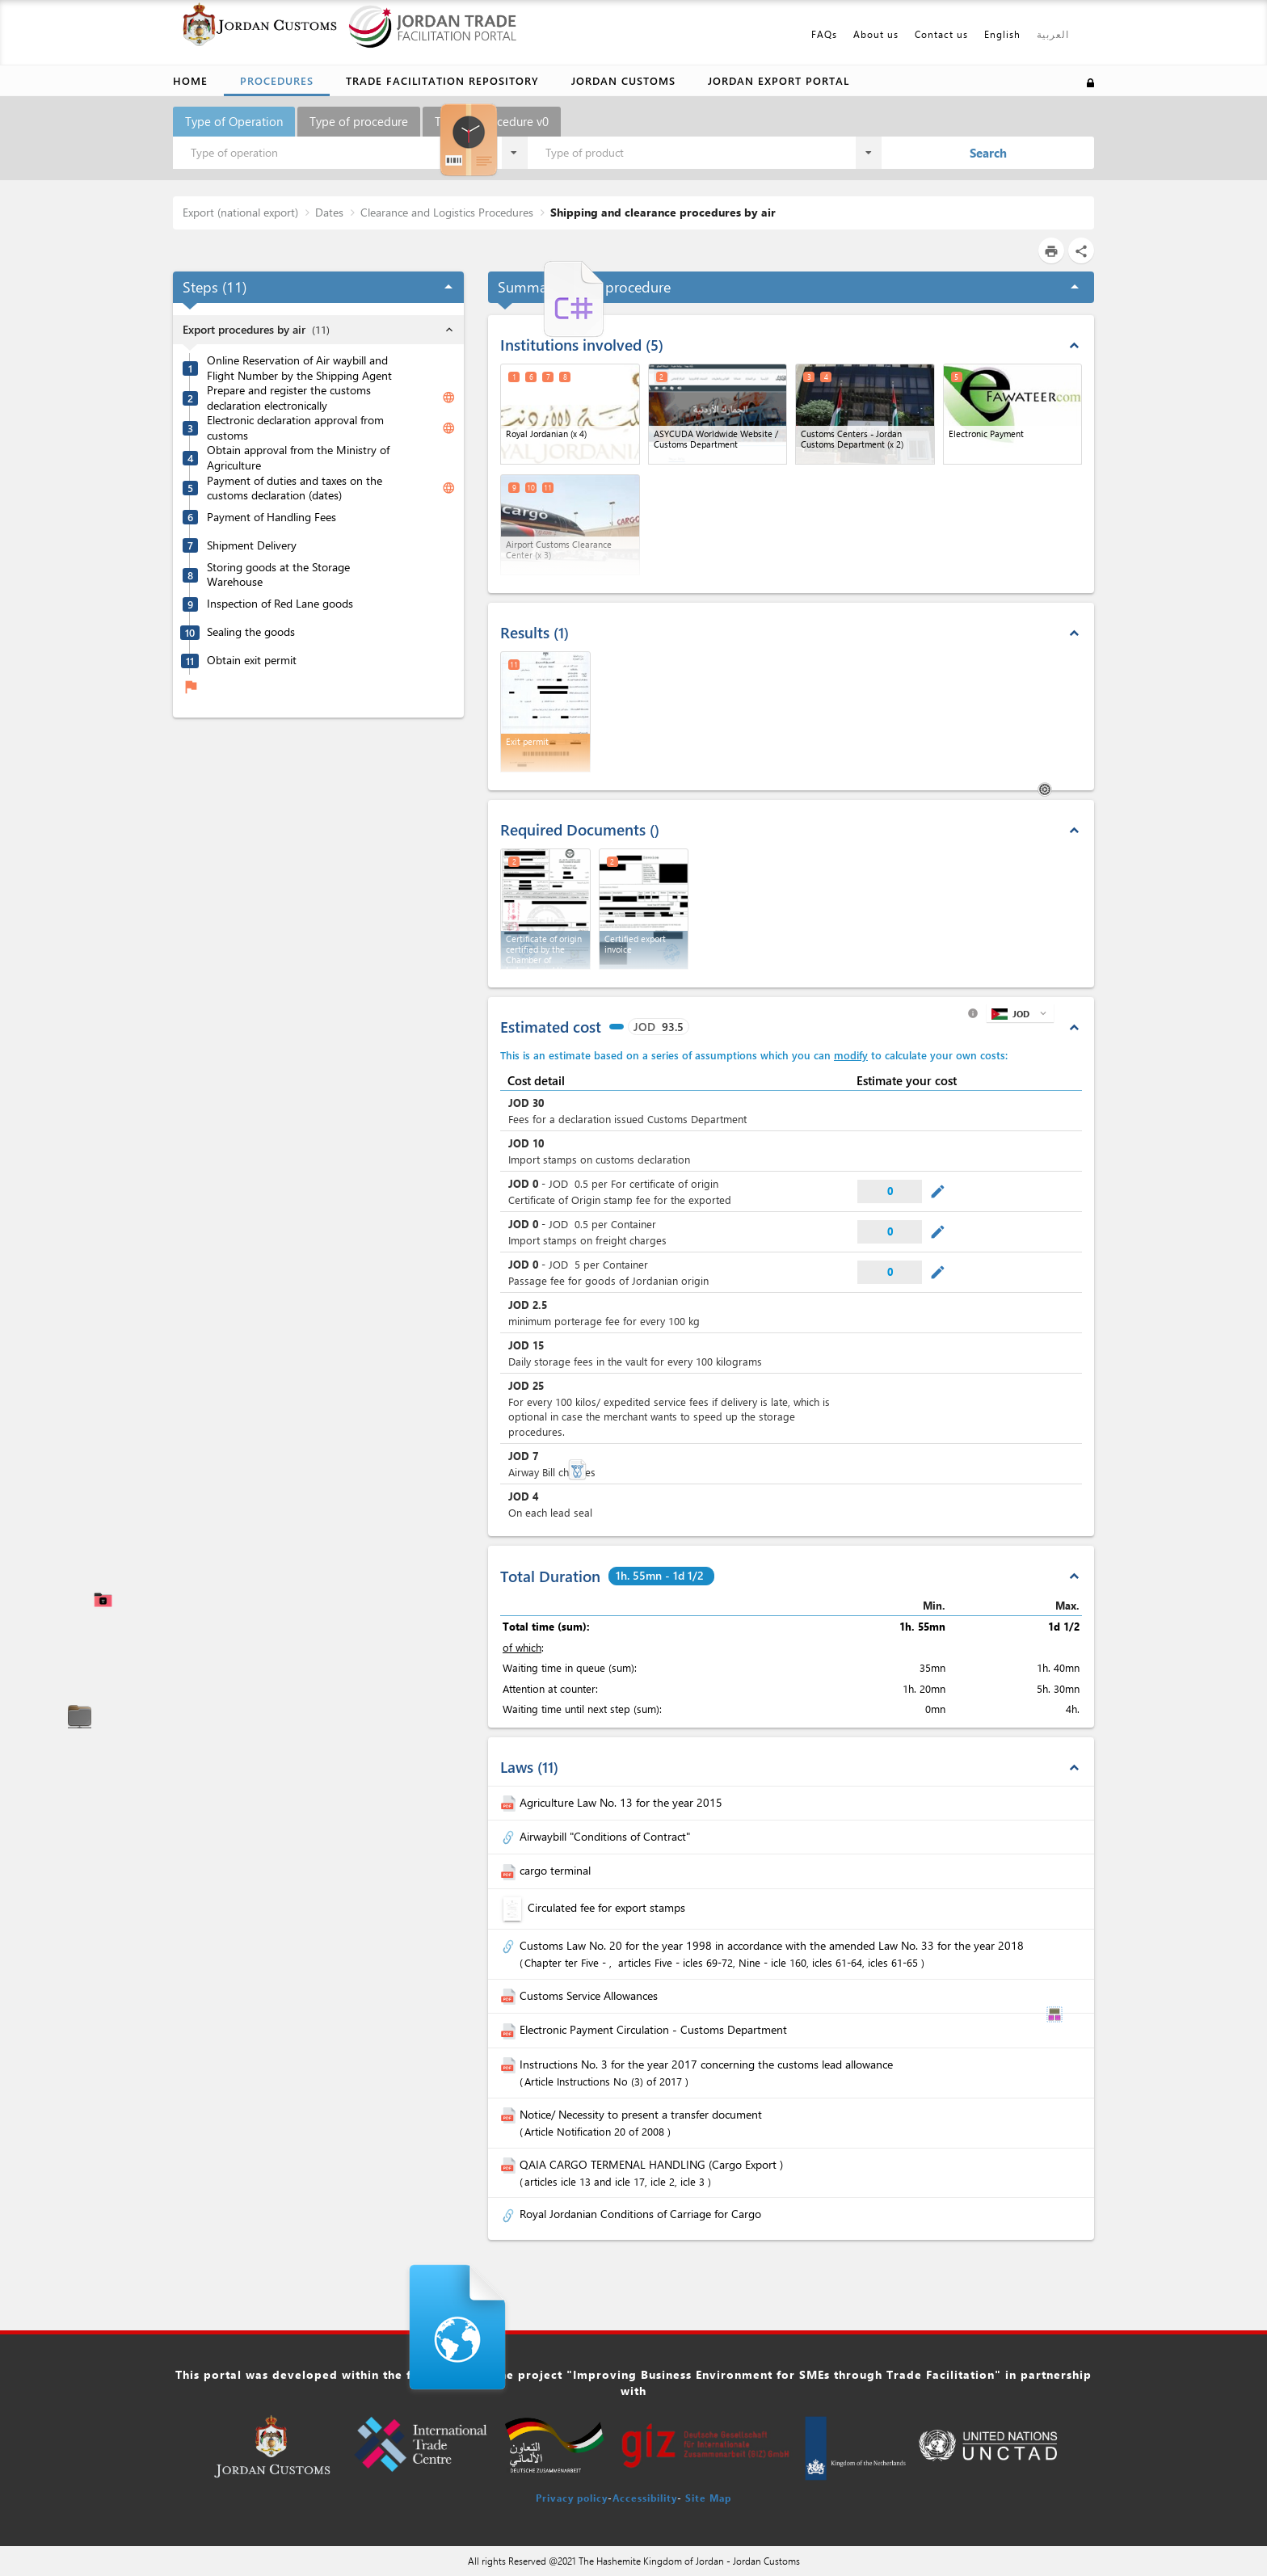 Image resolution: width=1267 pixels, height=2576 pixels. Describe the element at coordinates (457, 2330) in the screenshot. I see `a marble globe or geographic data file` at that location.